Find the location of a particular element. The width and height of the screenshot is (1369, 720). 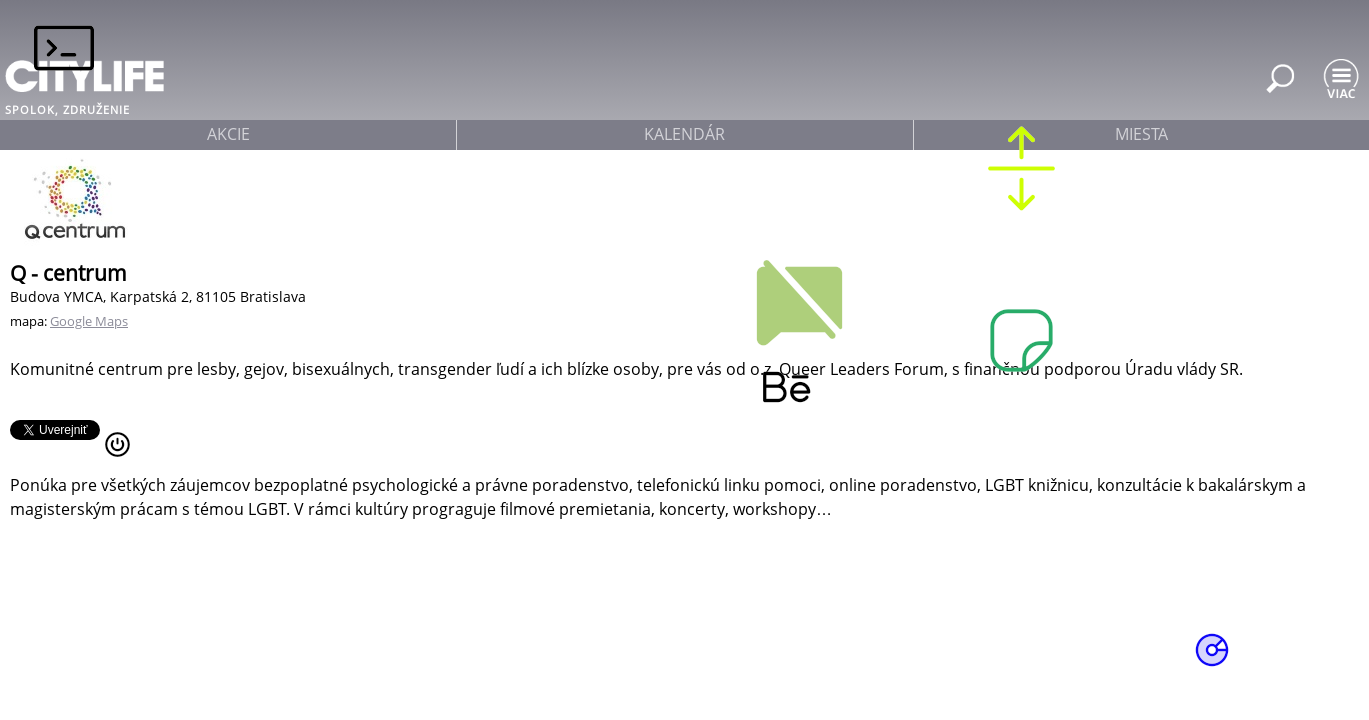

turn device on or off is located at coordinates (117, 444).